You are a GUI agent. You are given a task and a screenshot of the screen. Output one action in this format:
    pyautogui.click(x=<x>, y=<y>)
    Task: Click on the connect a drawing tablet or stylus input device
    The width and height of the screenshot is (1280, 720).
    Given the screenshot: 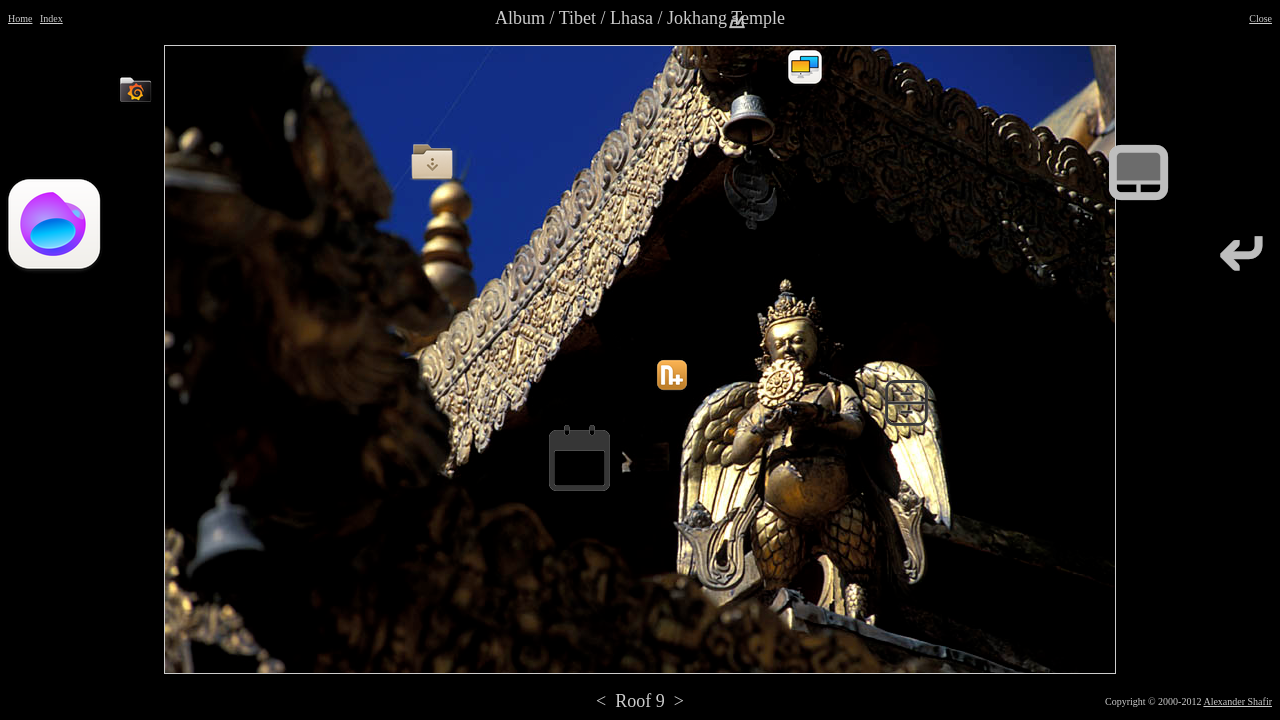 What is the action you would take?
    pyautogui.click(x=737, y=21)
    